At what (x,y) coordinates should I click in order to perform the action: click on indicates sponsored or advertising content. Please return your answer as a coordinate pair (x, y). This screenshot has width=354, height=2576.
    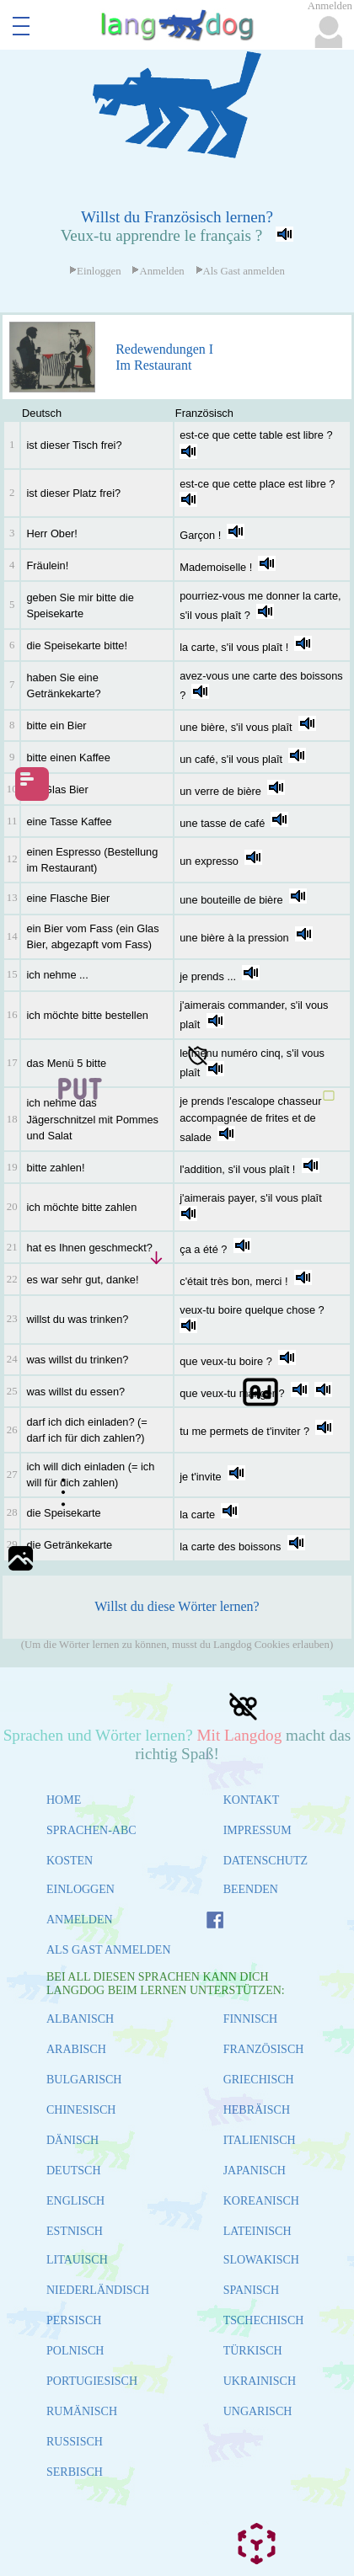
    Looking at the image, I should click on (260, 1392).